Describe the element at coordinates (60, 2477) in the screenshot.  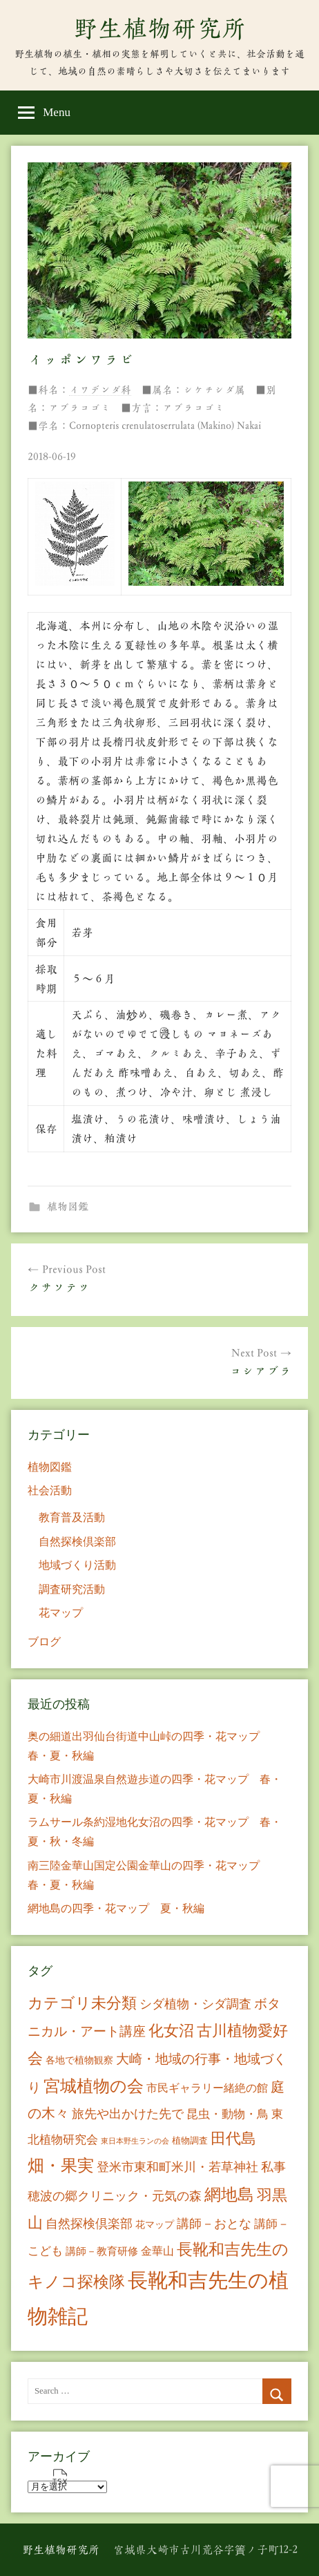
I see `open a typescript react component file` at that location.